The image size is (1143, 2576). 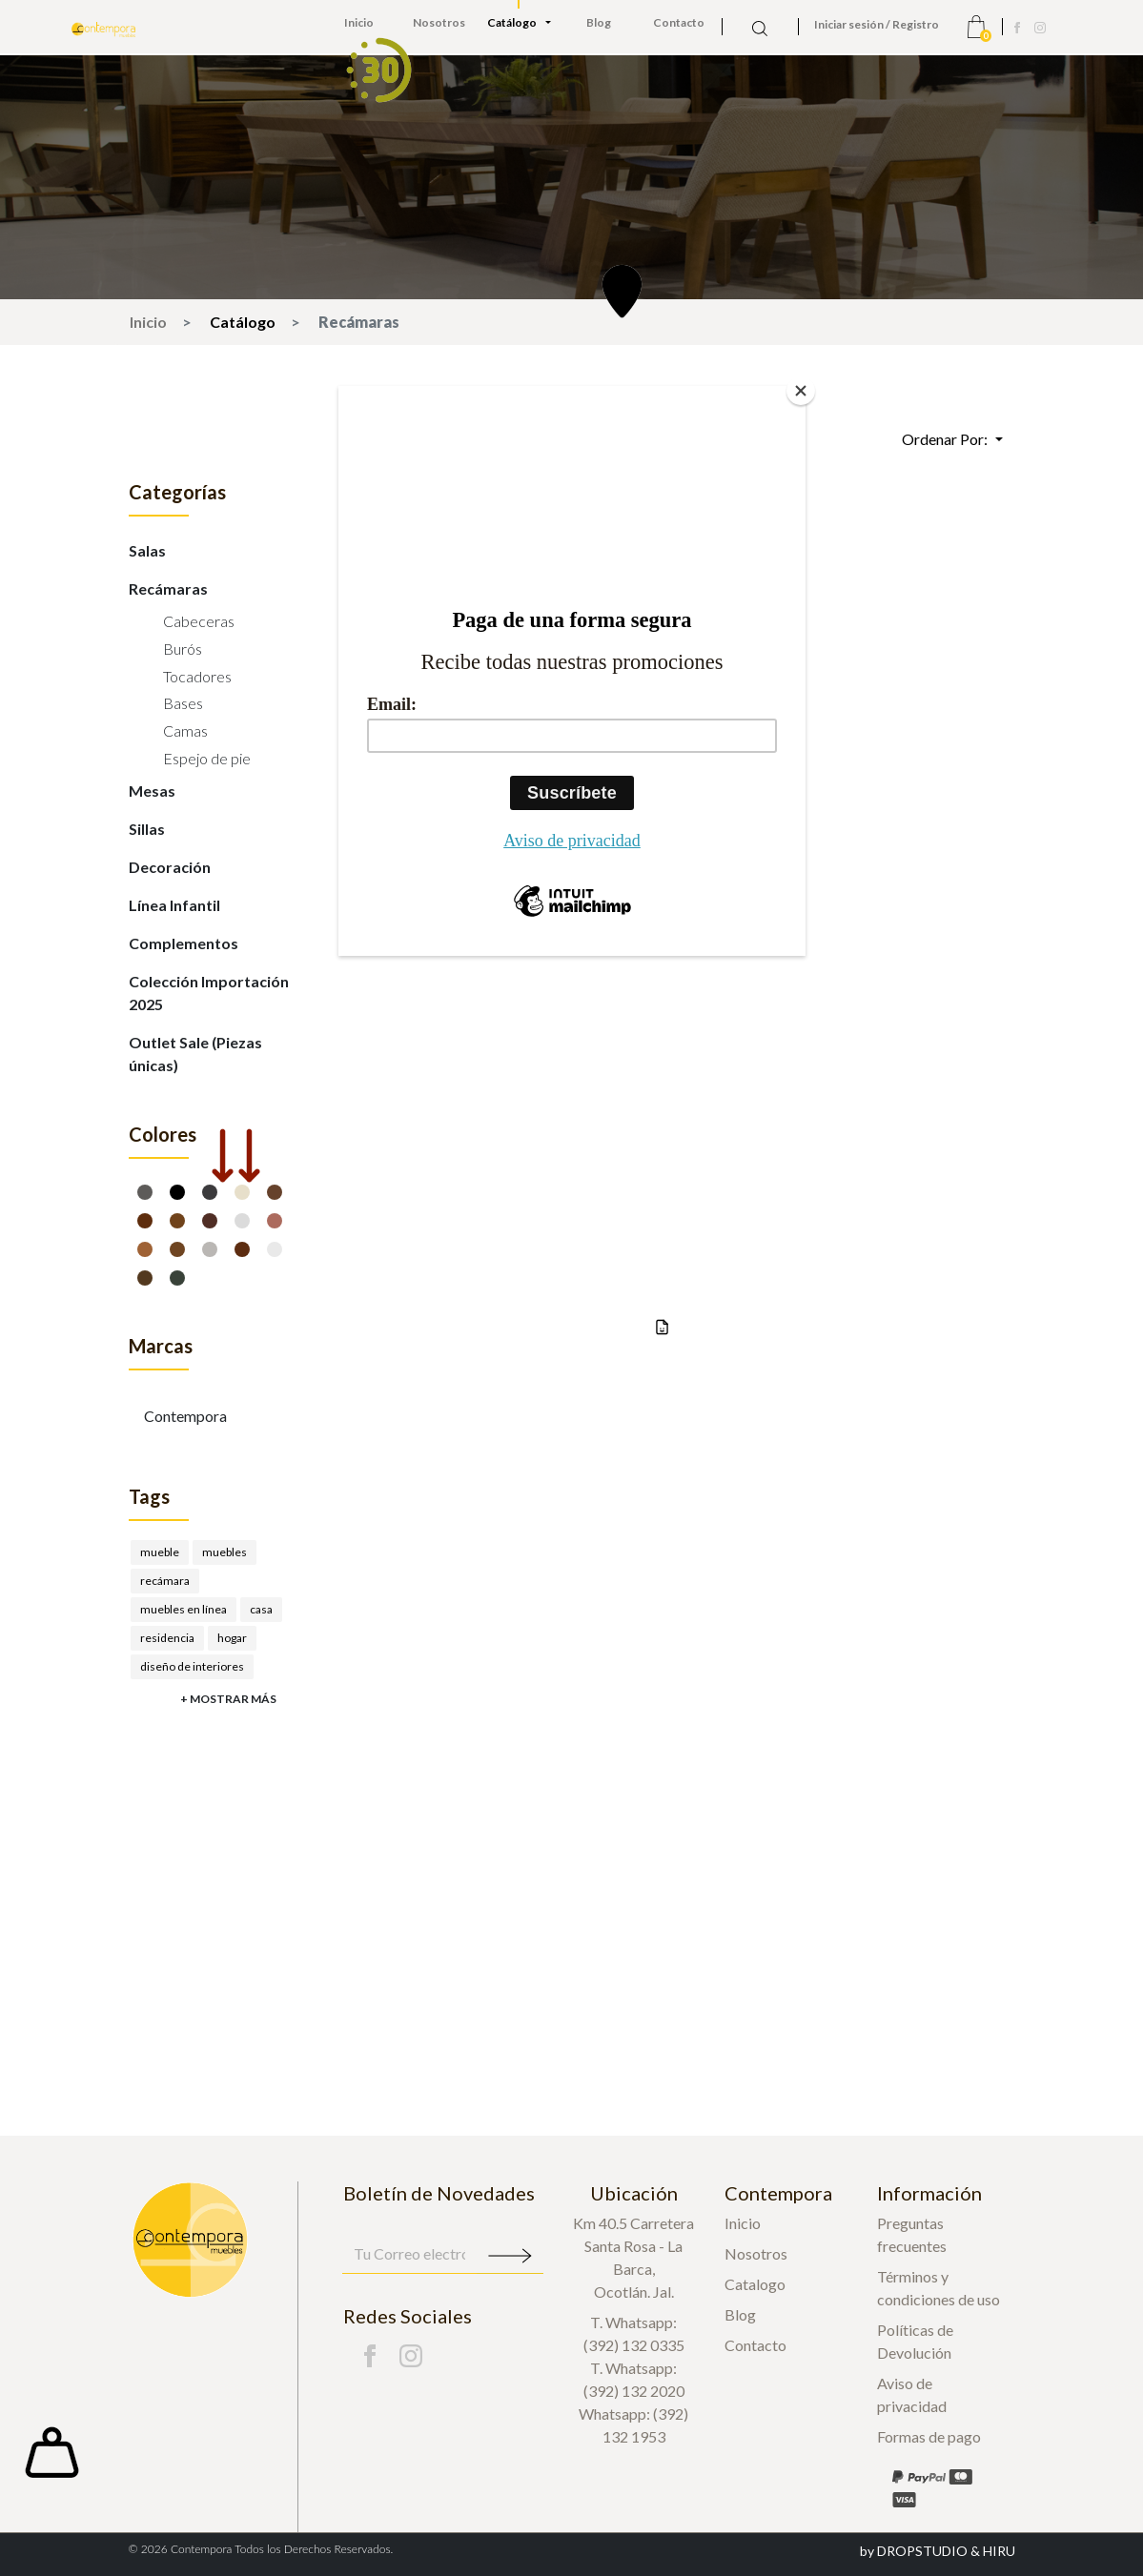 What do you see at coordinates (622, 291) in the screenshot?
I see `mark a location on the map` at bounding box center [622, 291].